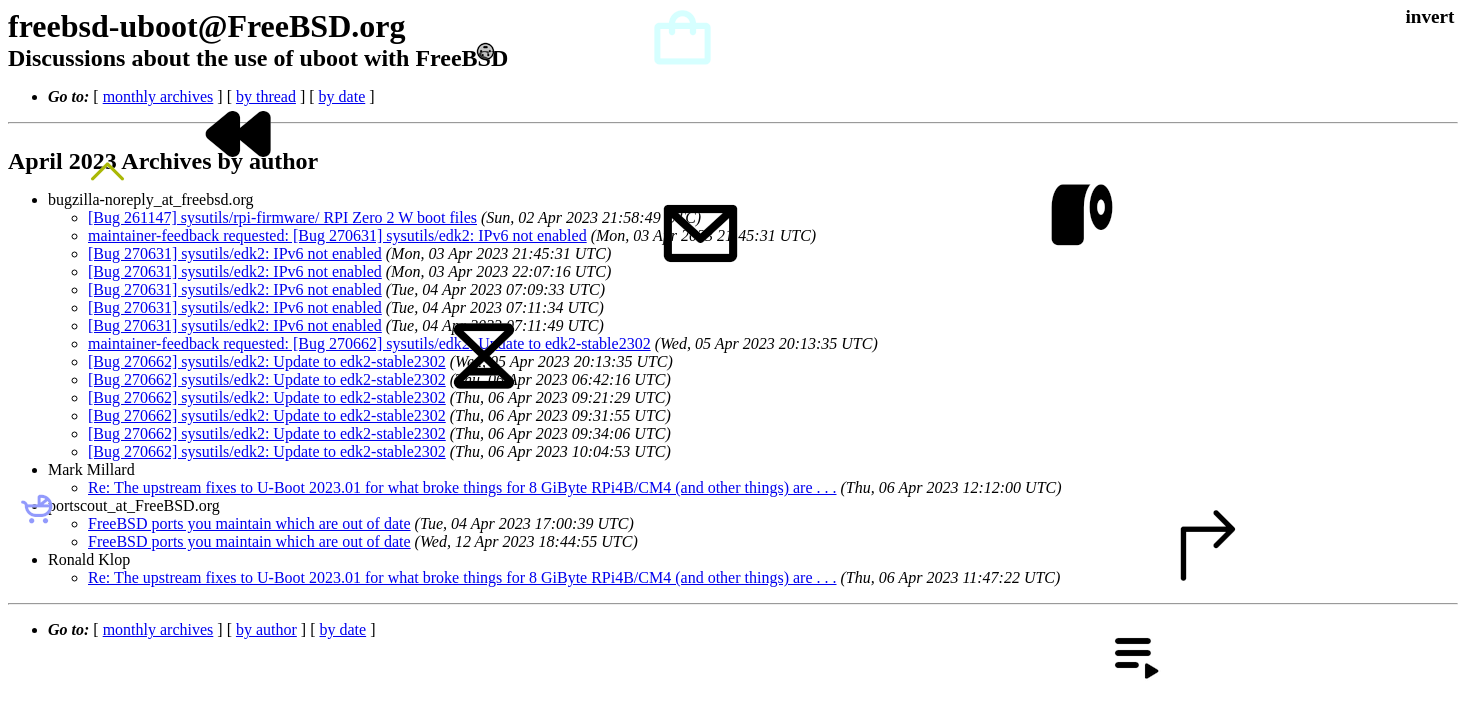 The width and height of the screenshot is (1466, 720). I want to click on collapse or minimize a panel, so click(107, 180).